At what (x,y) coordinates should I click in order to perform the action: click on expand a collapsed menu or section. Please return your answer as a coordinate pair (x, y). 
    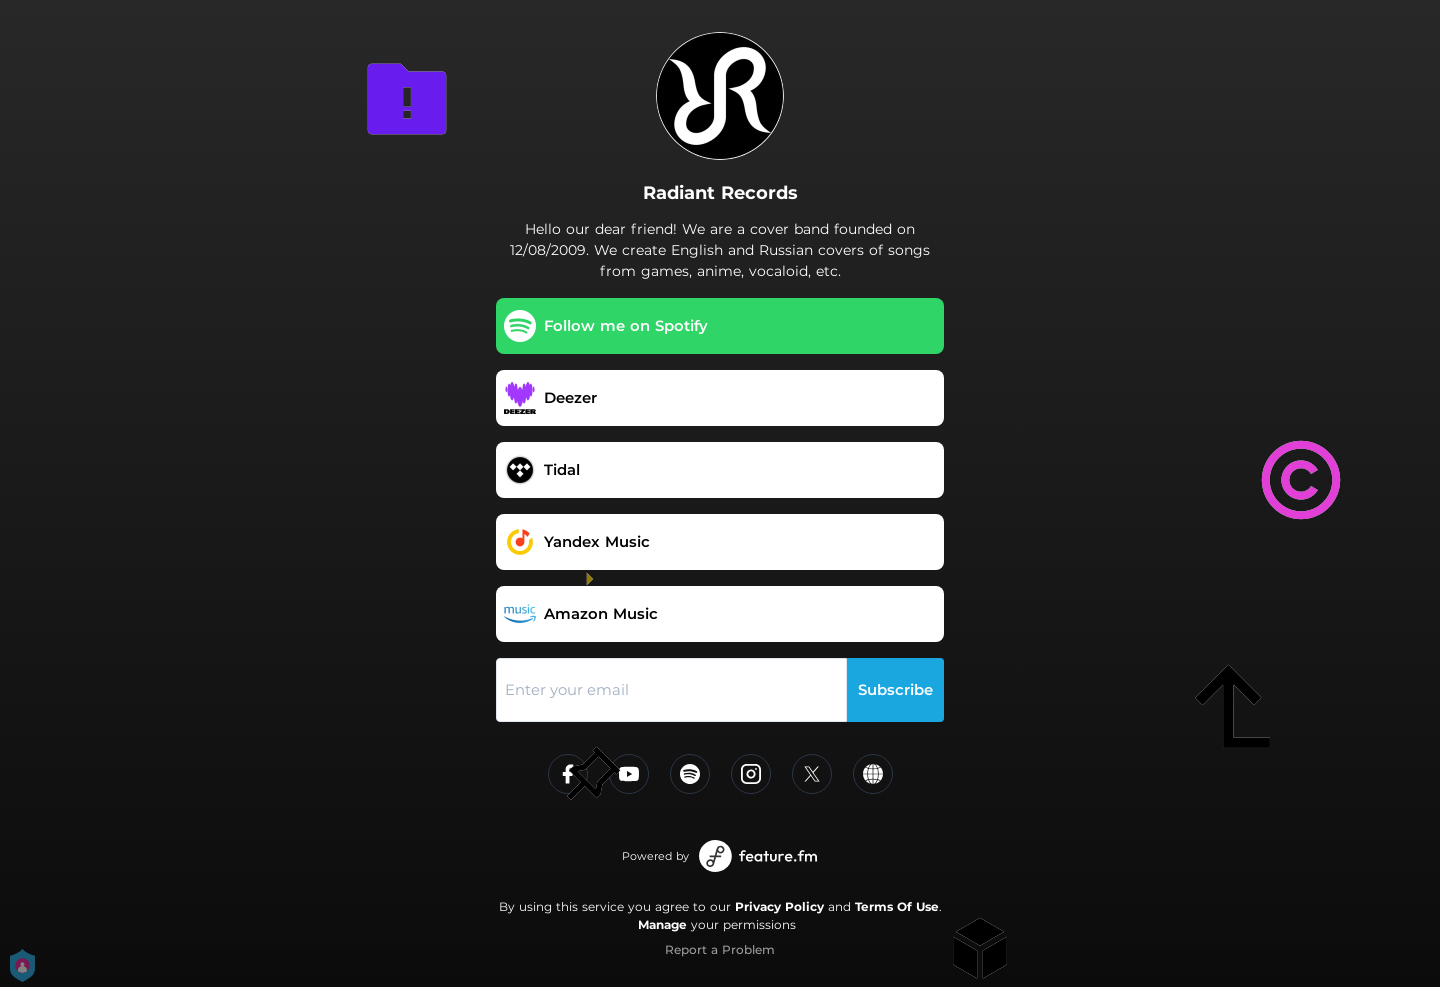
    Looking at the image, I should click on (590, 579).